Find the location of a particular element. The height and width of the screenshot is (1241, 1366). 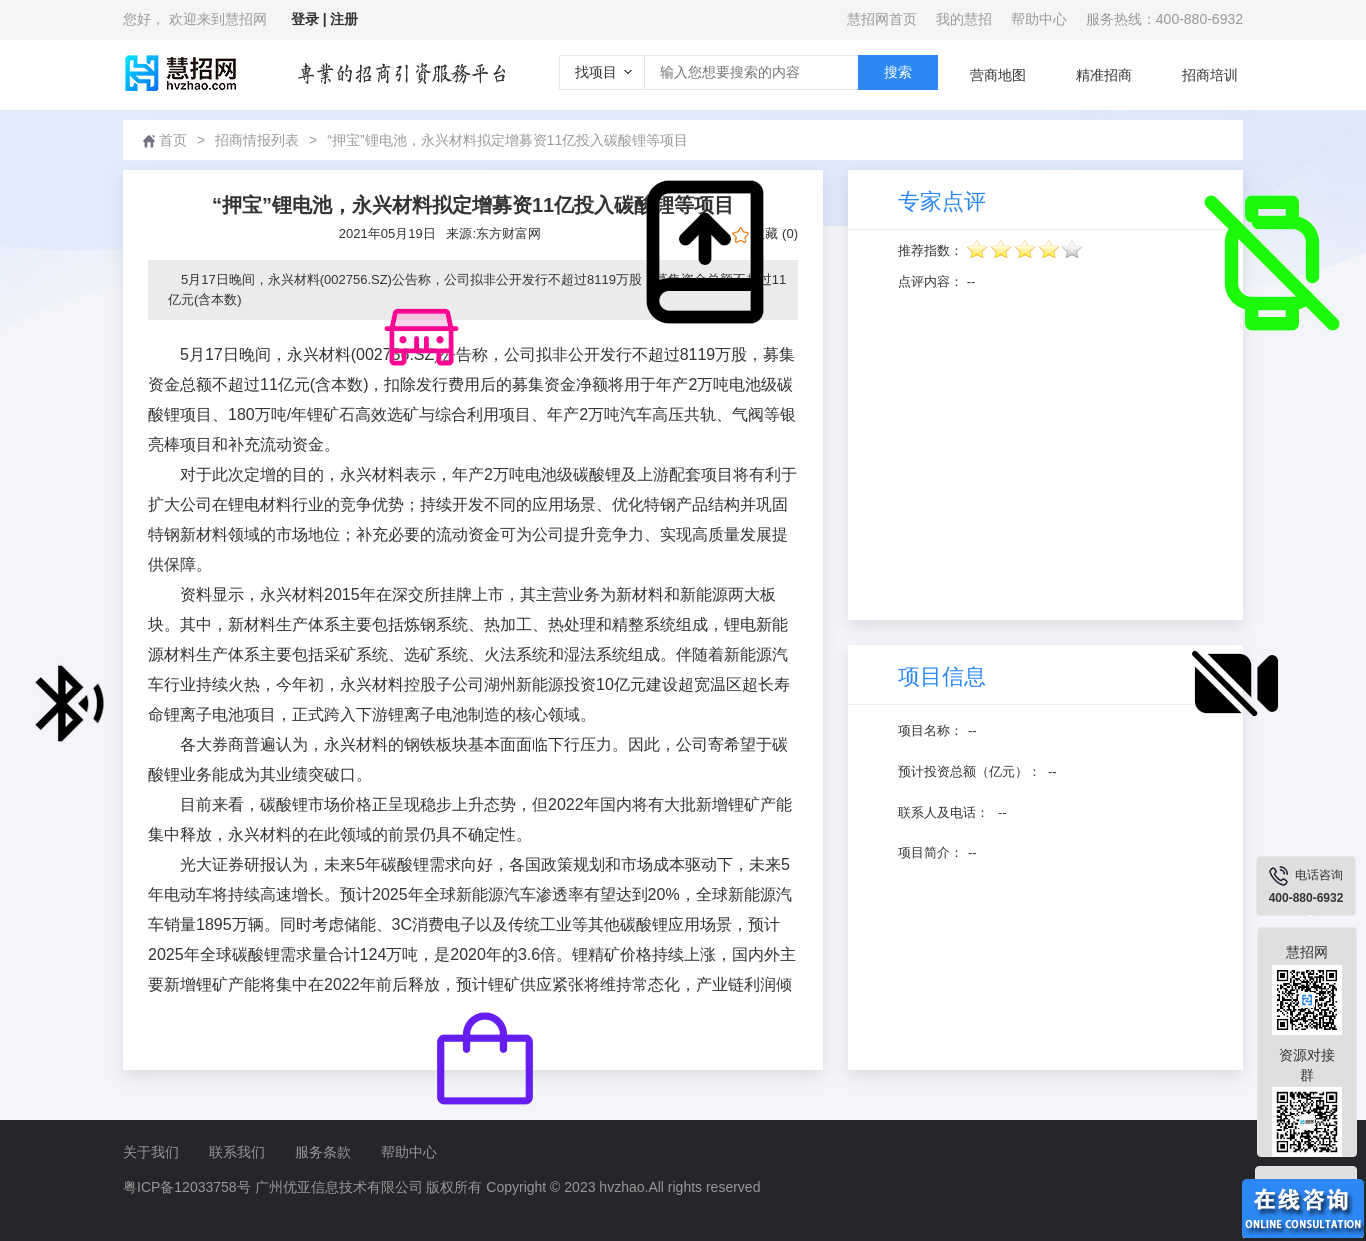

smartwatch disconnected or unavailable is located at coordinates (1272, 263).